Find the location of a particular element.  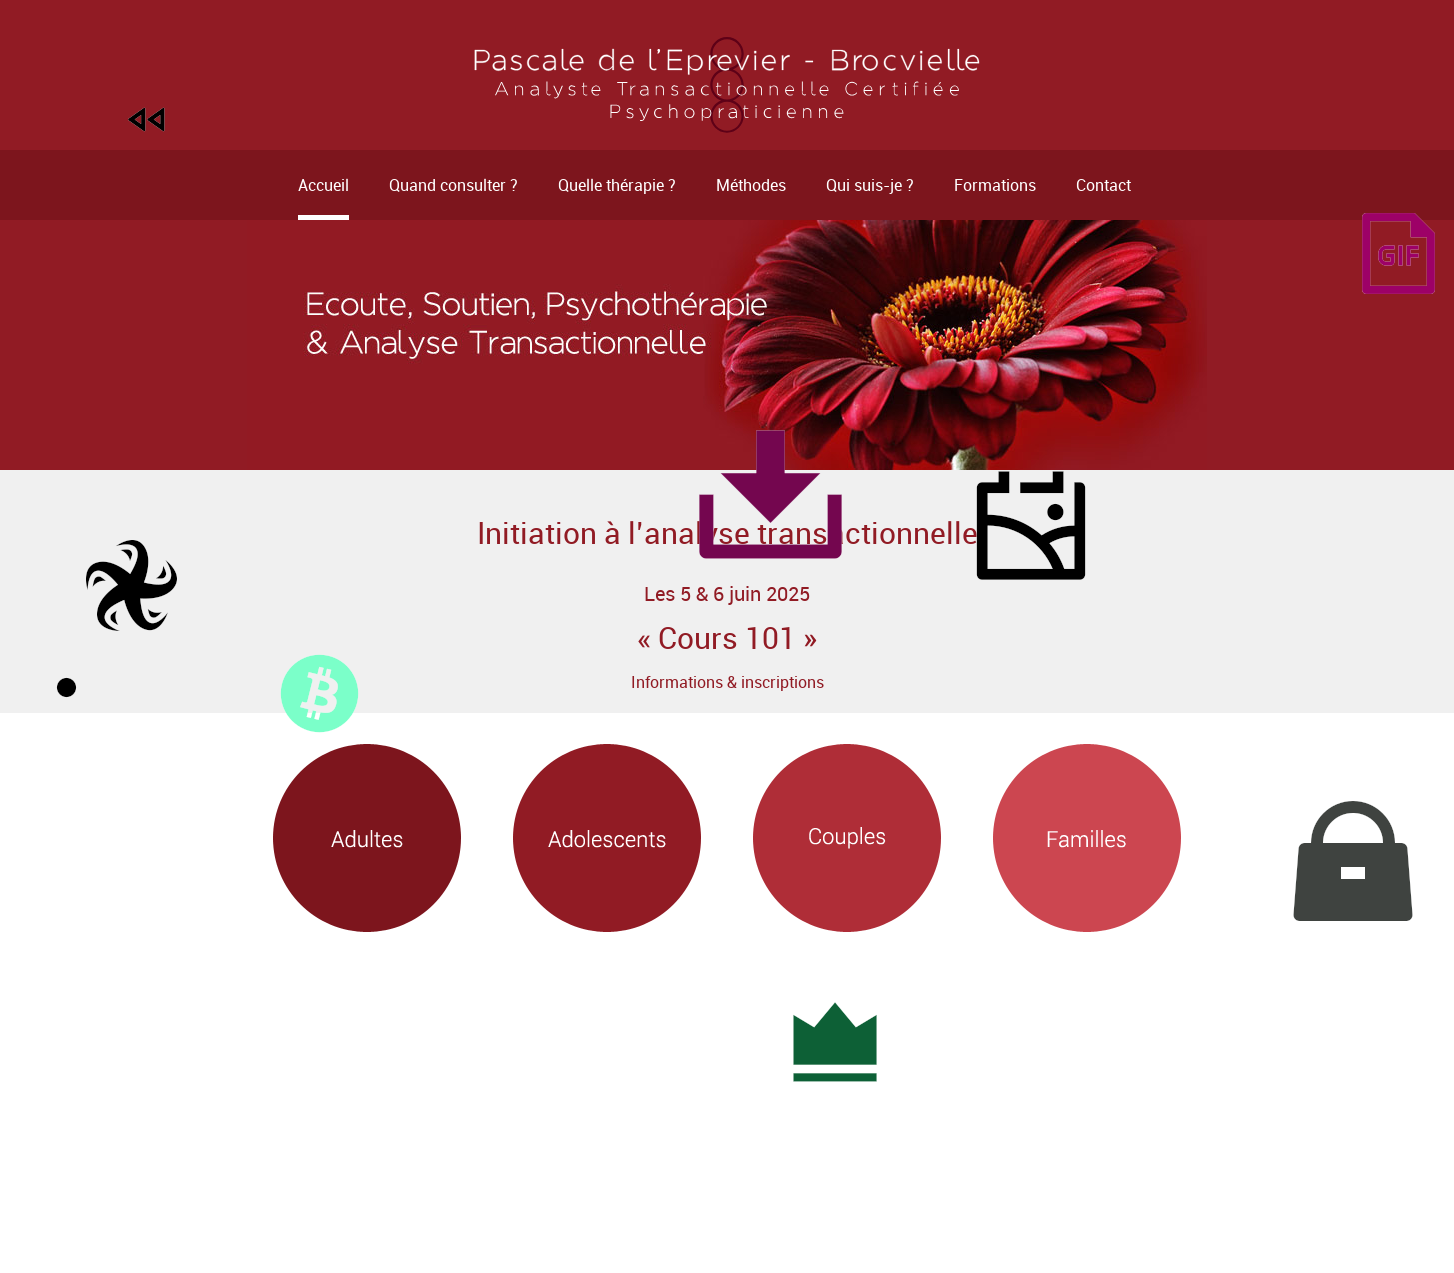

bitcoin logo is located at coordinates (319, 693).